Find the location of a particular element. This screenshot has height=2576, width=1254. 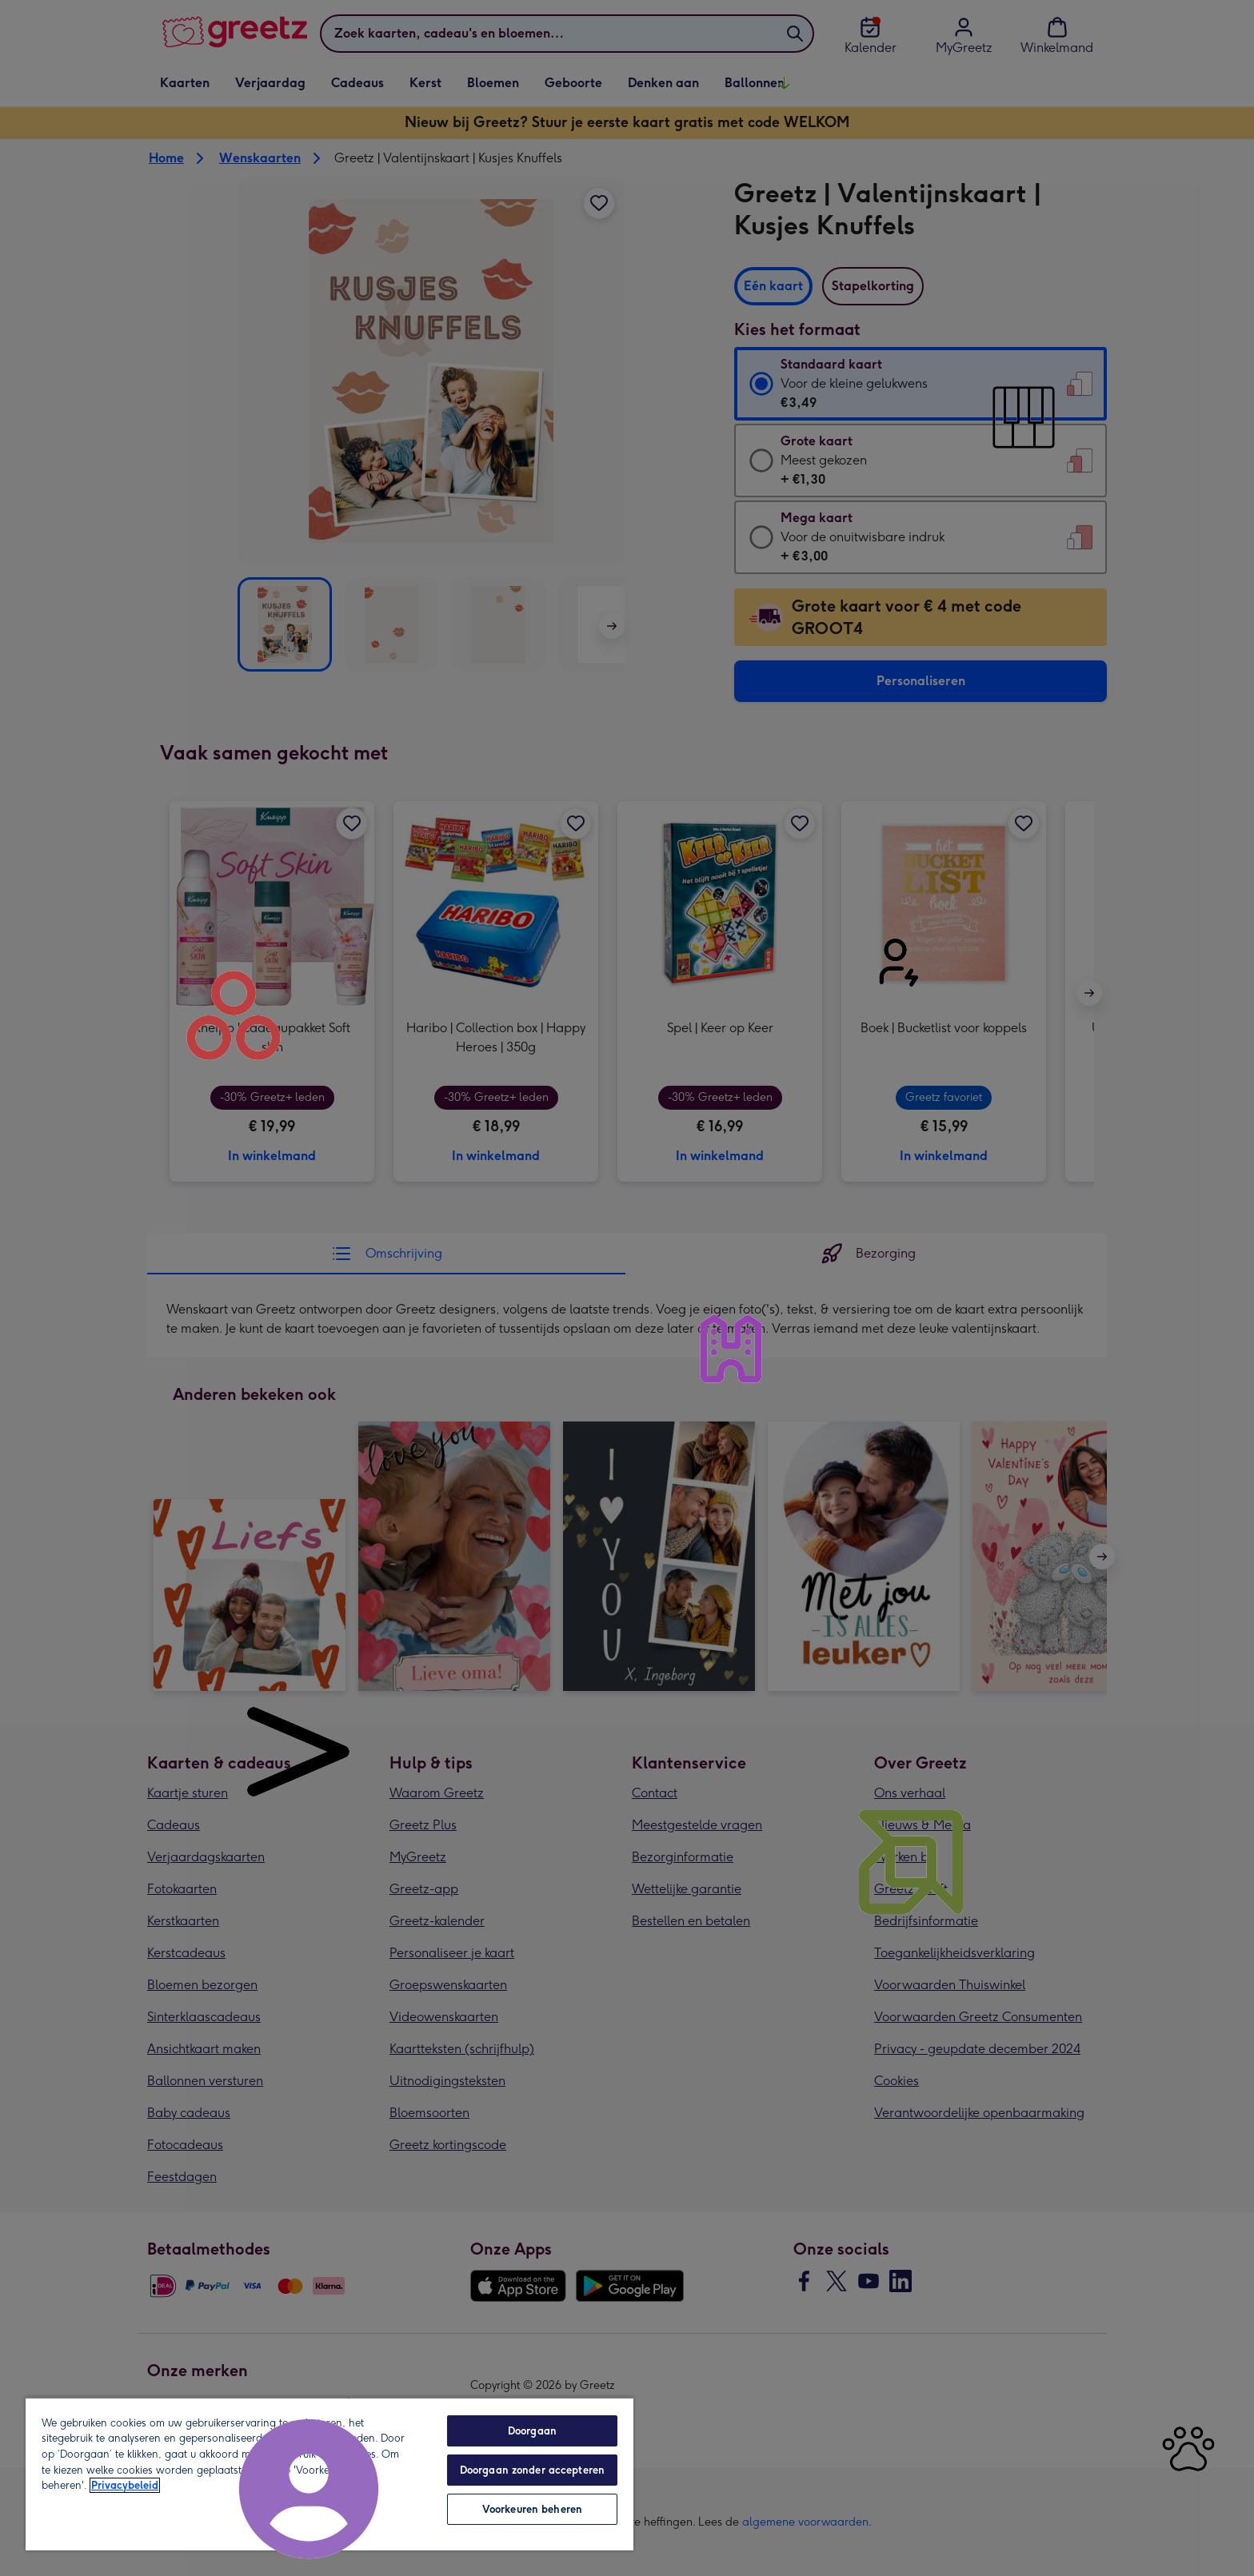

access pet-related features or settings is located at coordinates (1188, 2449).